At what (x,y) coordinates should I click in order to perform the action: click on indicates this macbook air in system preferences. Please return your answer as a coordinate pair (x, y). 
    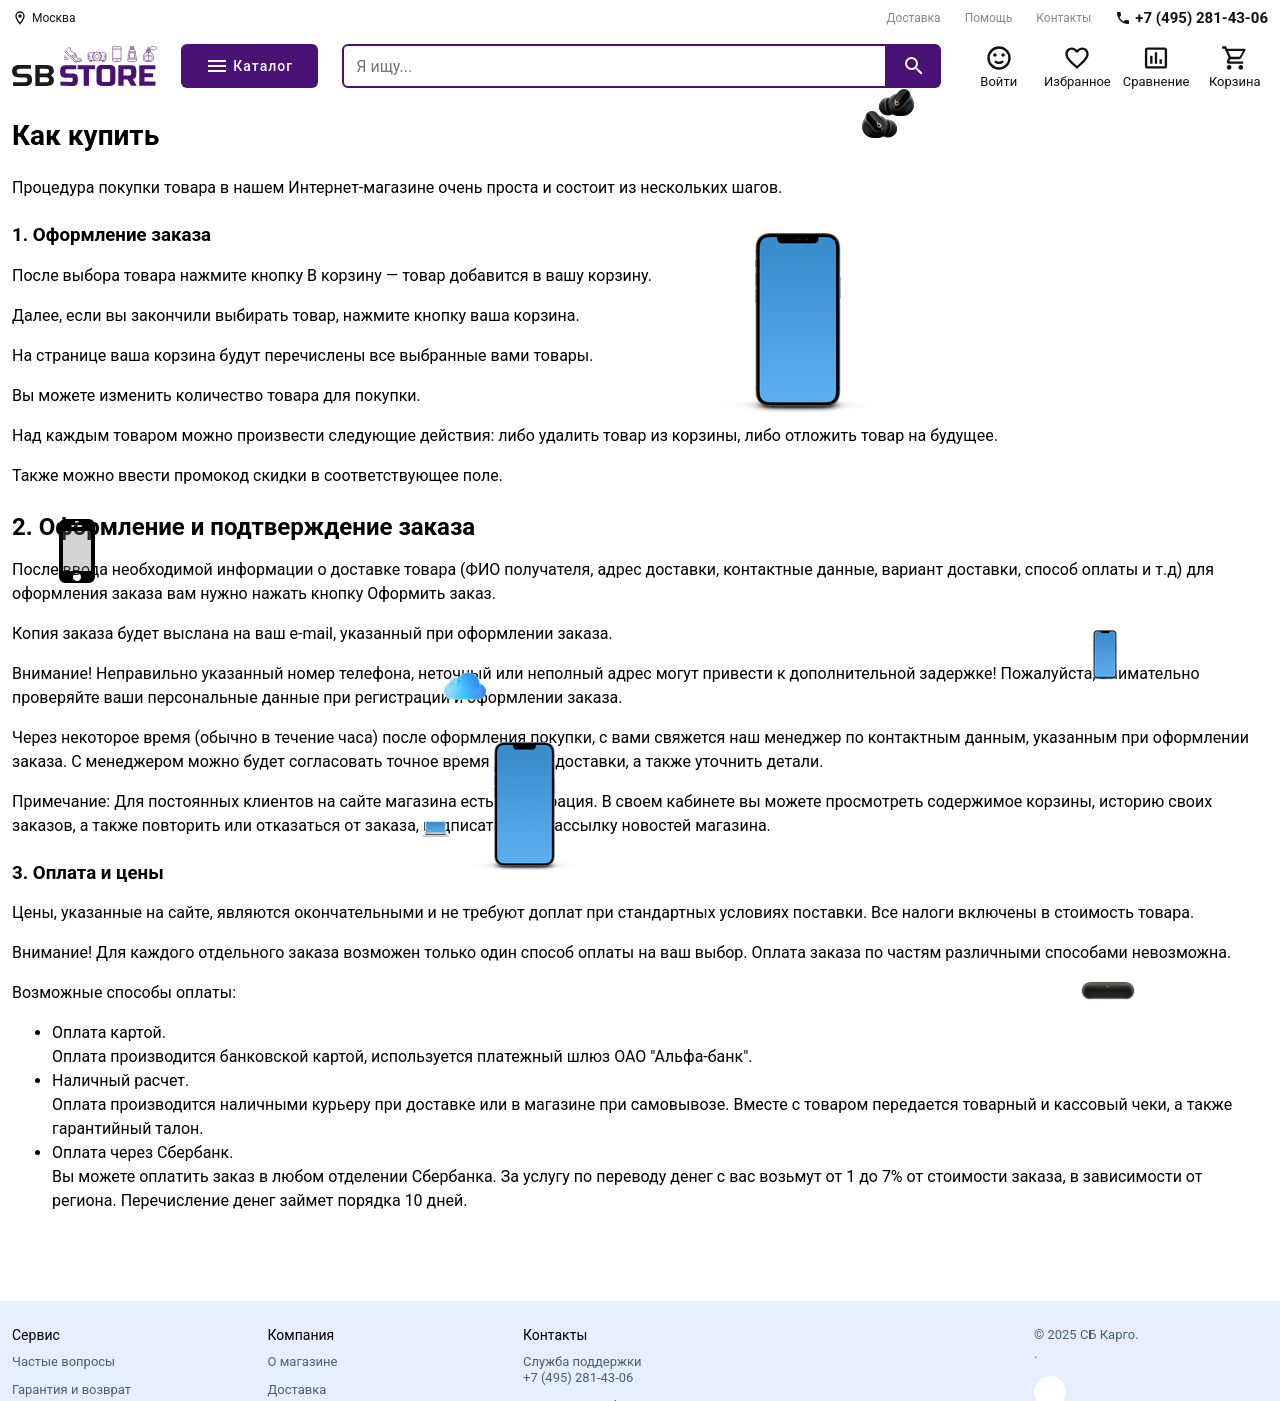
    Looking at the image, I should click on (435, 826).